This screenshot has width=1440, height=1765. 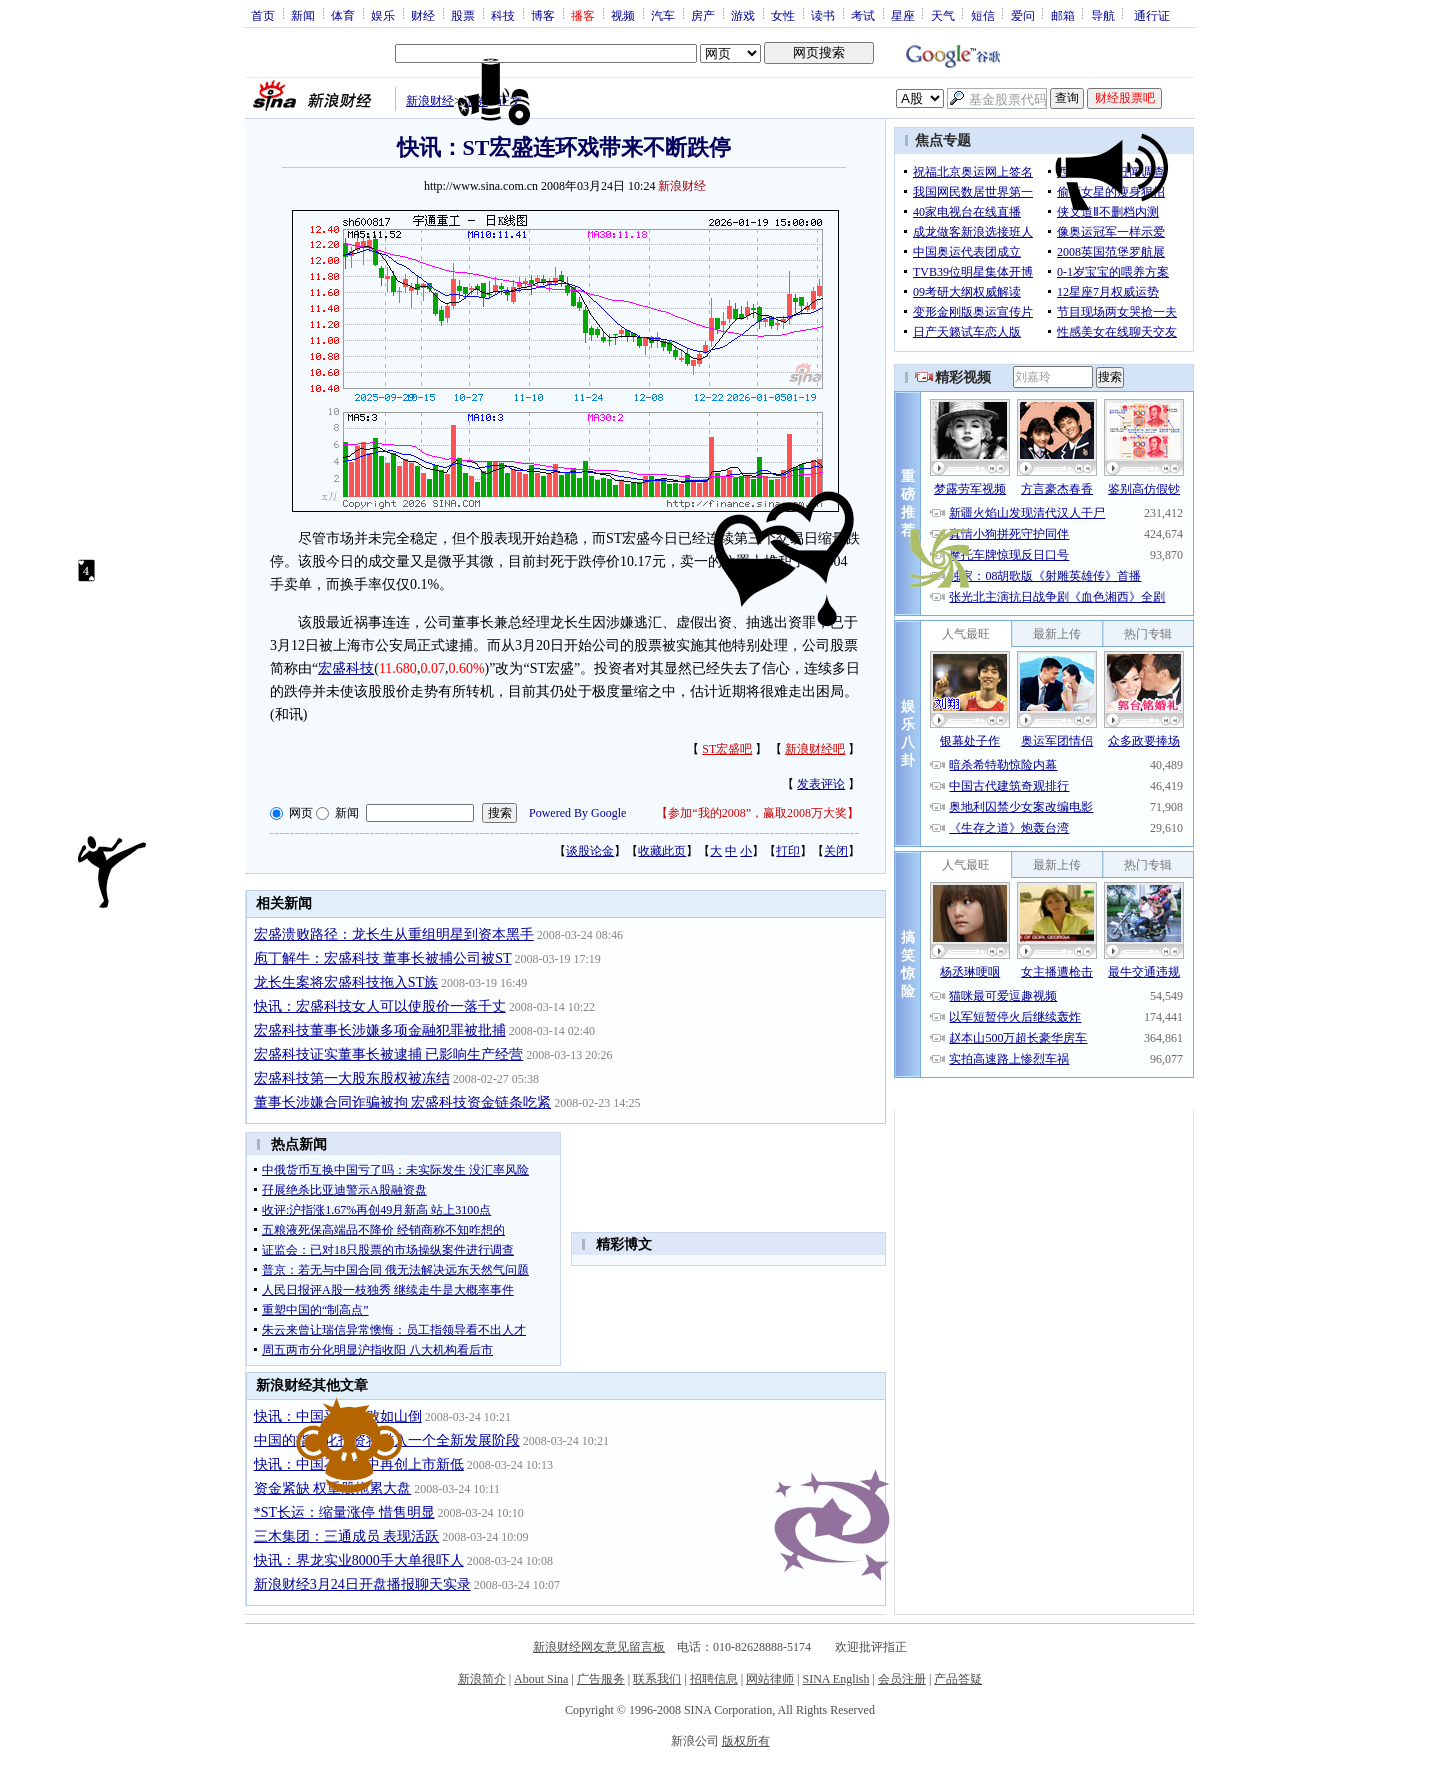 I want to click on four of hearts playing card, so click(x=86, y=570).